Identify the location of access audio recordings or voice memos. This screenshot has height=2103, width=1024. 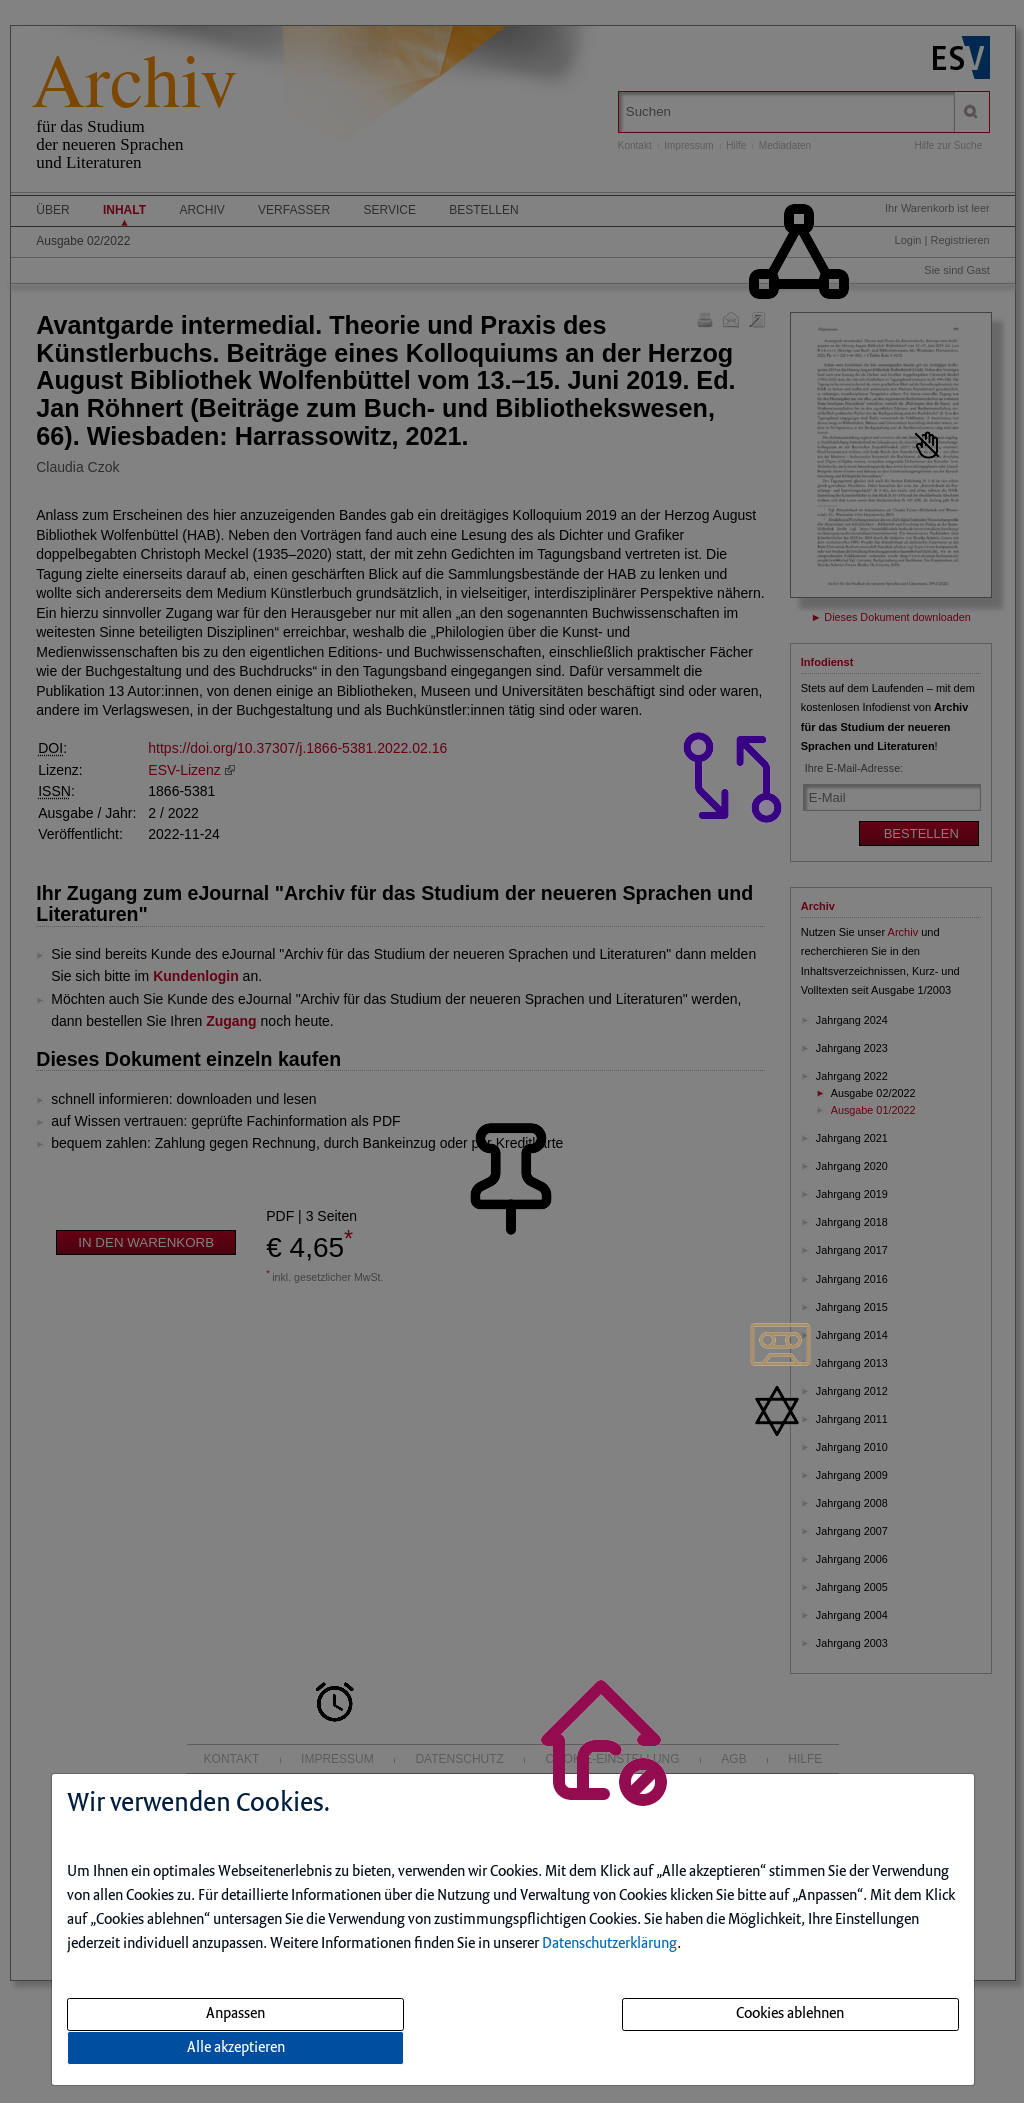
(780, 1344).